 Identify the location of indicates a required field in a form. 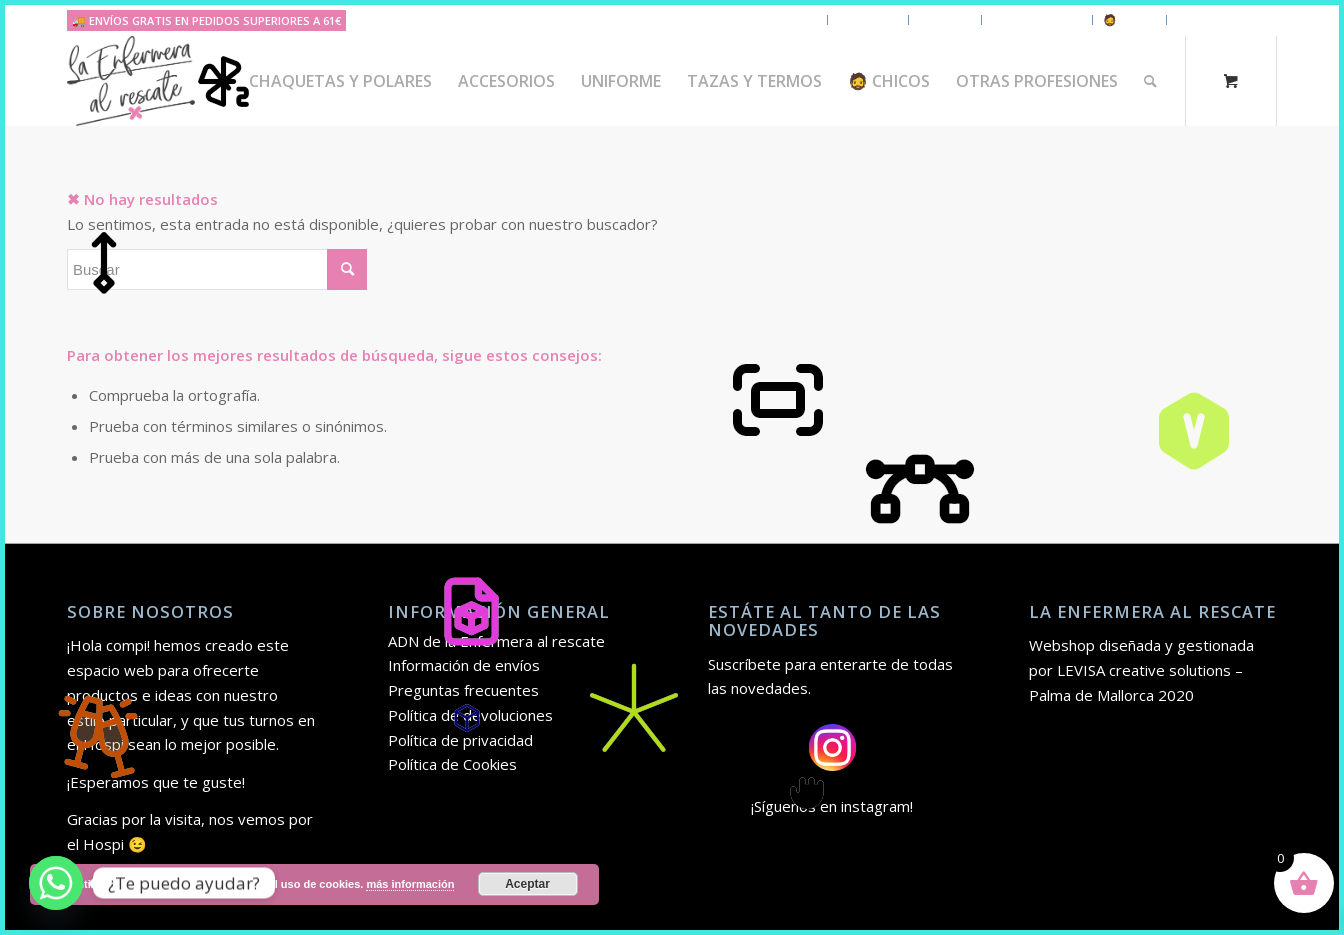
(634, 712).